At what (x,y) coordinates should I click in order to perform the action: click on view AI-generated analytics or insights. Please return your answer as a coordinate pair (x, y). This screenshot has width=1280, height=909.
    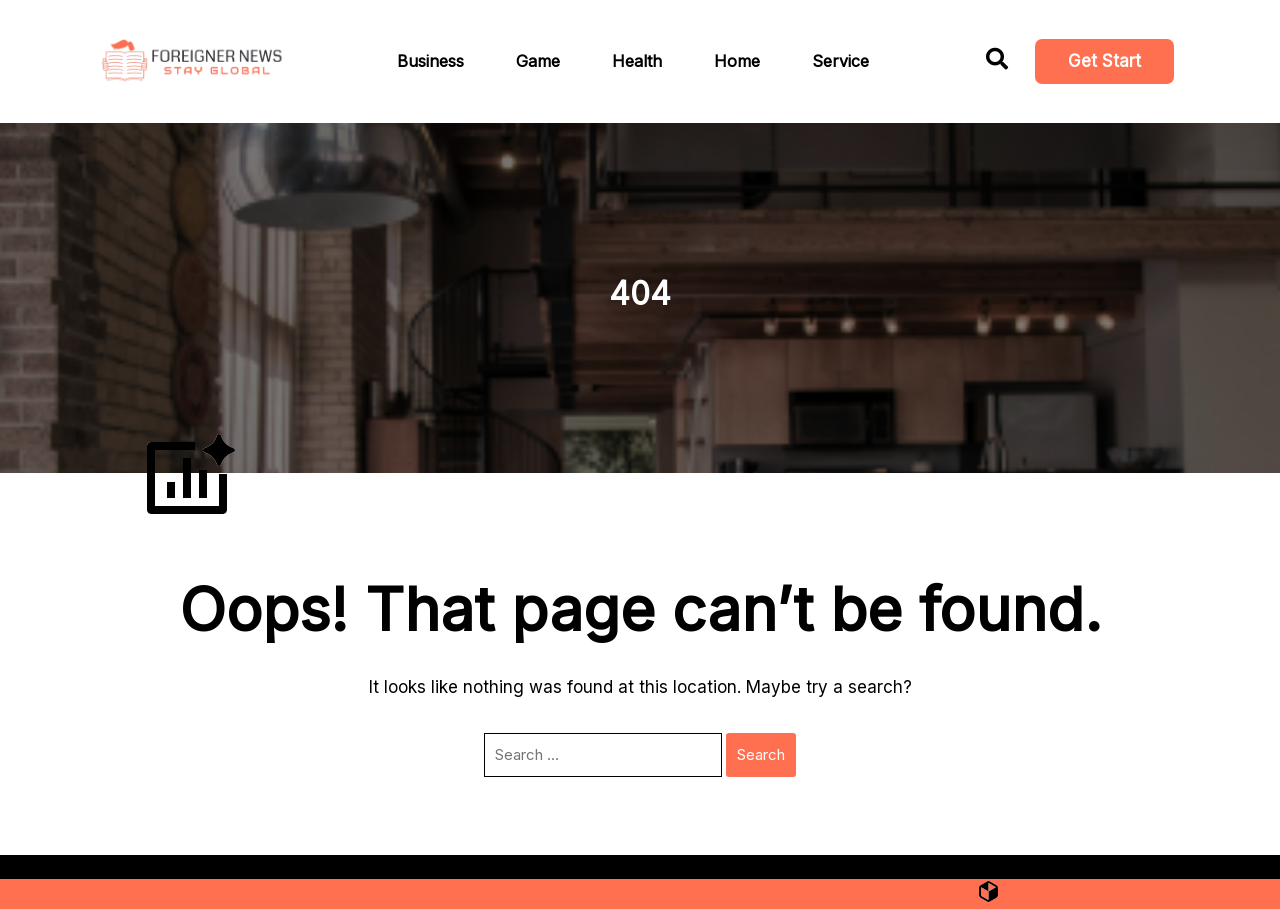
    Looking at the image, I should click on (187, 478).